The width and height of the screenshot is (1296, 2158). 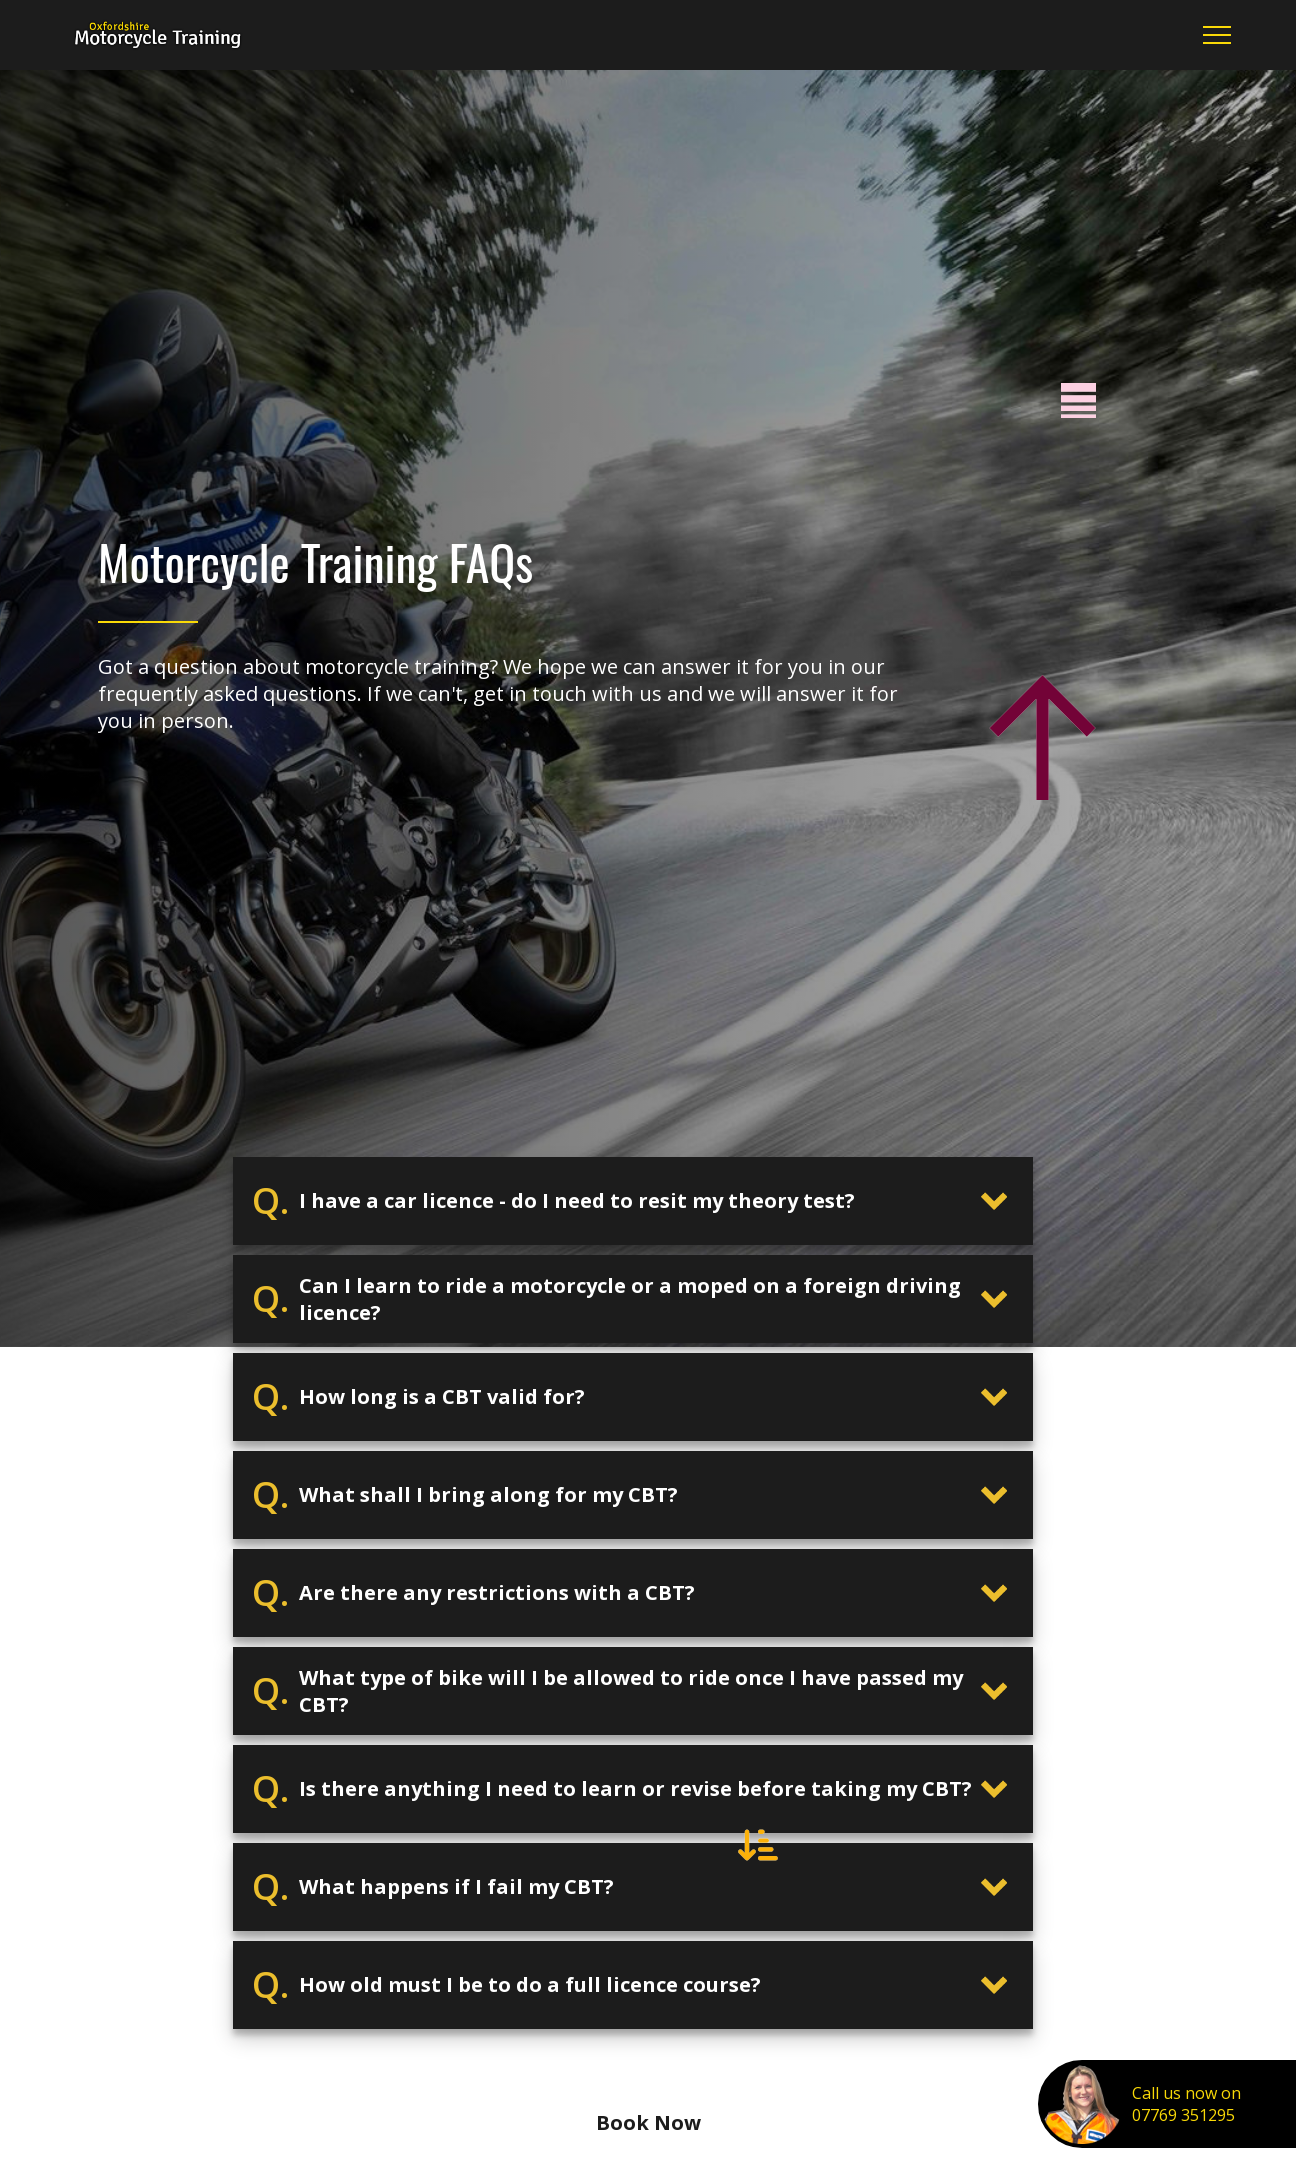 What do you see at coordinates (1042, 737) in the screenshot?
I see `scroll to top of page` at bounding box center [1042, 737].